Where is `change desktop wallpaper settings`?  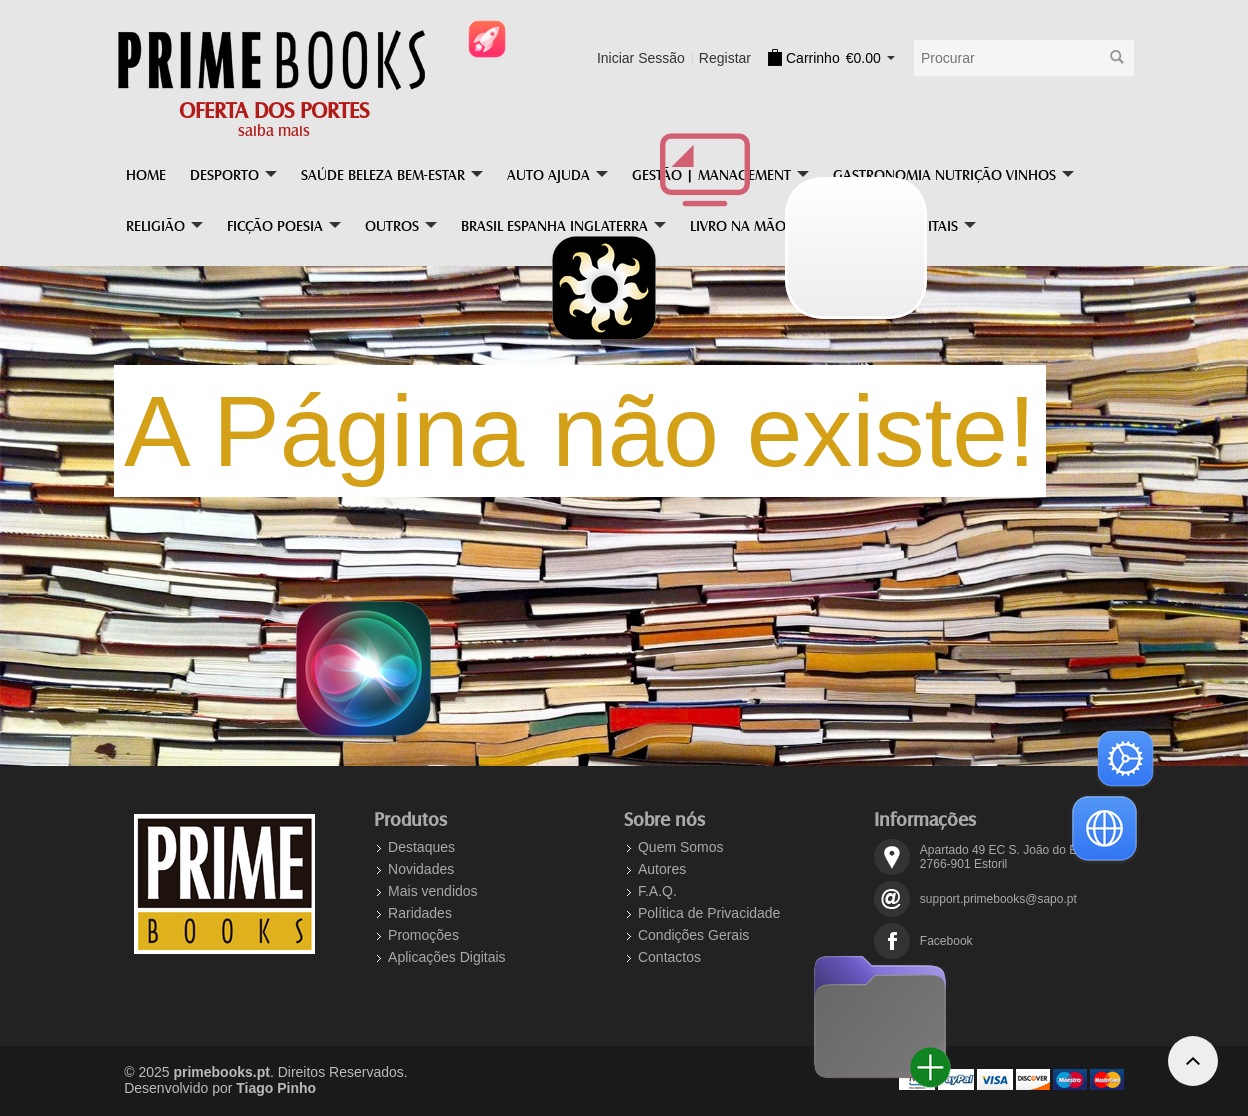 change desktop wallpaper settings is located at coordinates (705, 167).